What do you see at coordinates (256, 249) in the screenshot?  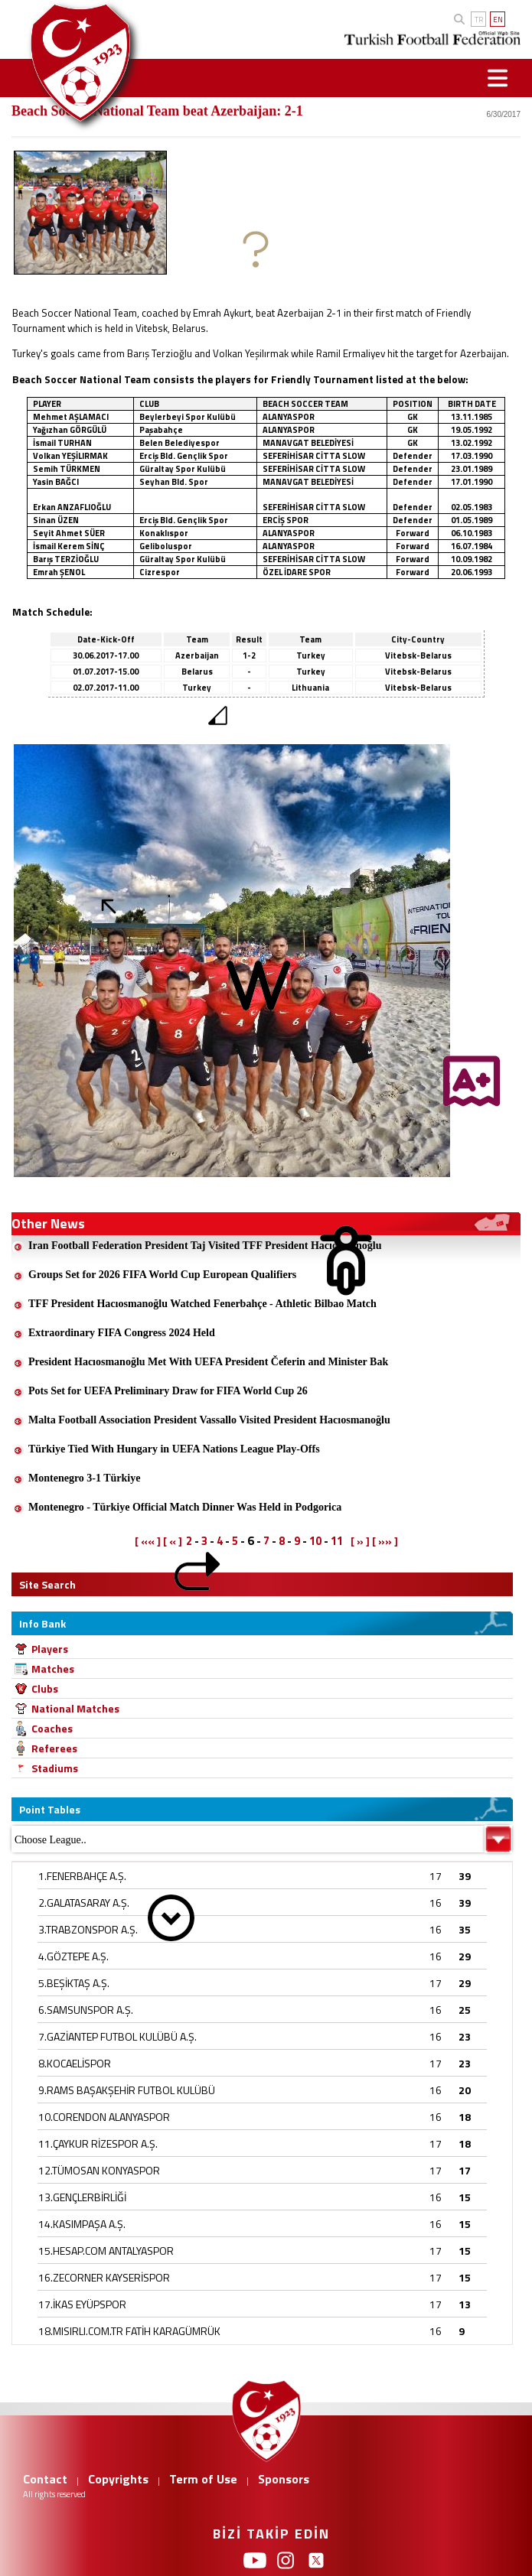 I see `access help or support` at bounding box center [256, 249].